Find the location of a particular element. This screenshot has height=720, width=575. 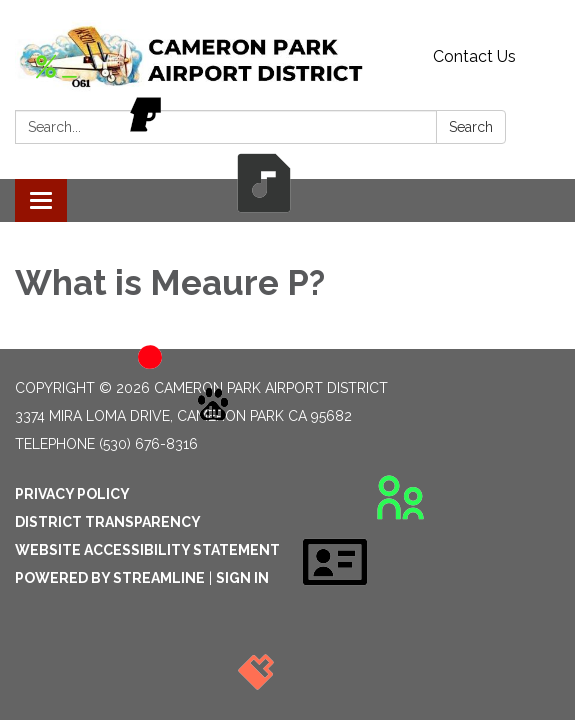

access brush or painting tools is located at coordinates (257, 671).